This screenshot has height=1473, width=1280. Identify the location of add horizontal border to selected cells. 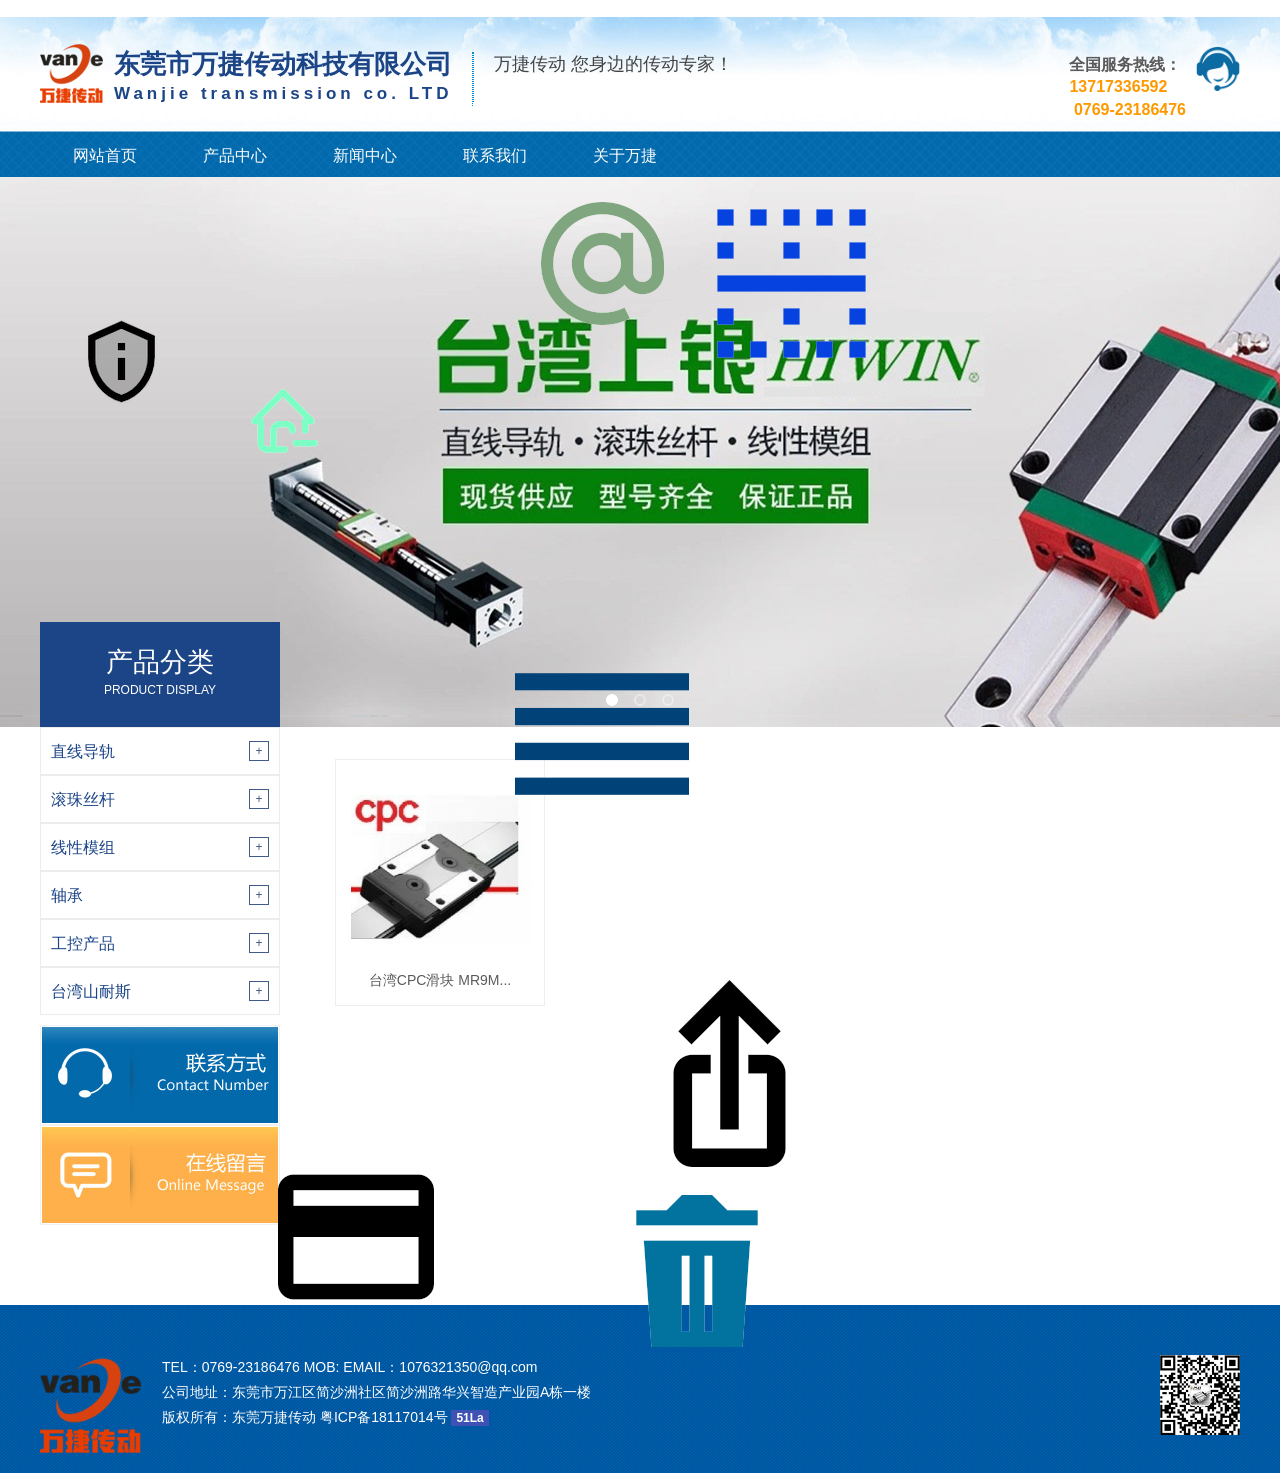
(791, 283).